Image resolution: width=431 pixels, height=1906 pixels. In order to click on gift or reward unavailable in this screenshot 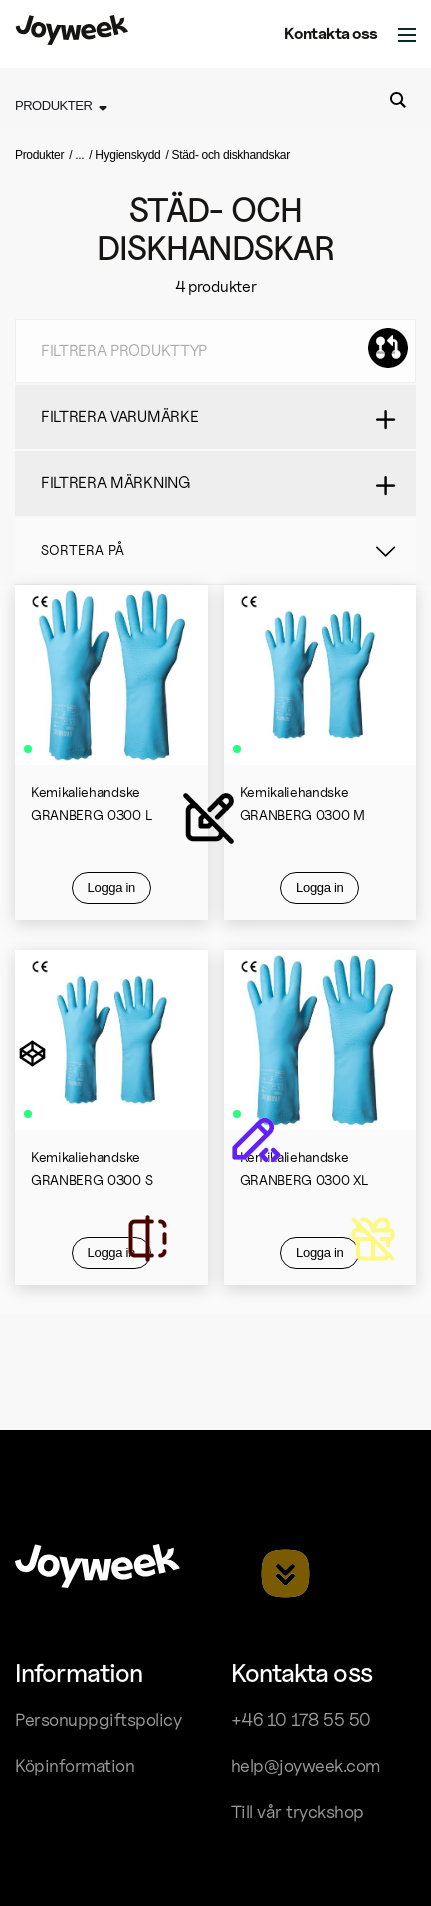, I will do `click(373, 1239)`.